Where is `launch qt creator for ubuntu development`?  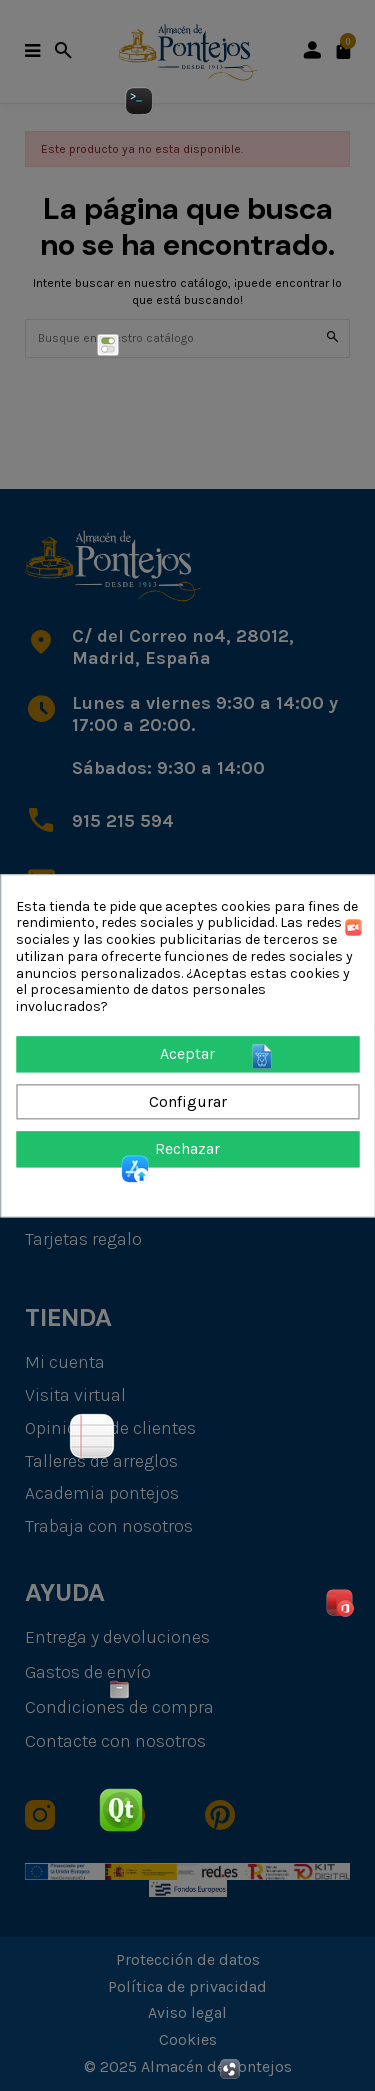 launch qt creator for ubuntu development is located at coordinates (121, 1810).